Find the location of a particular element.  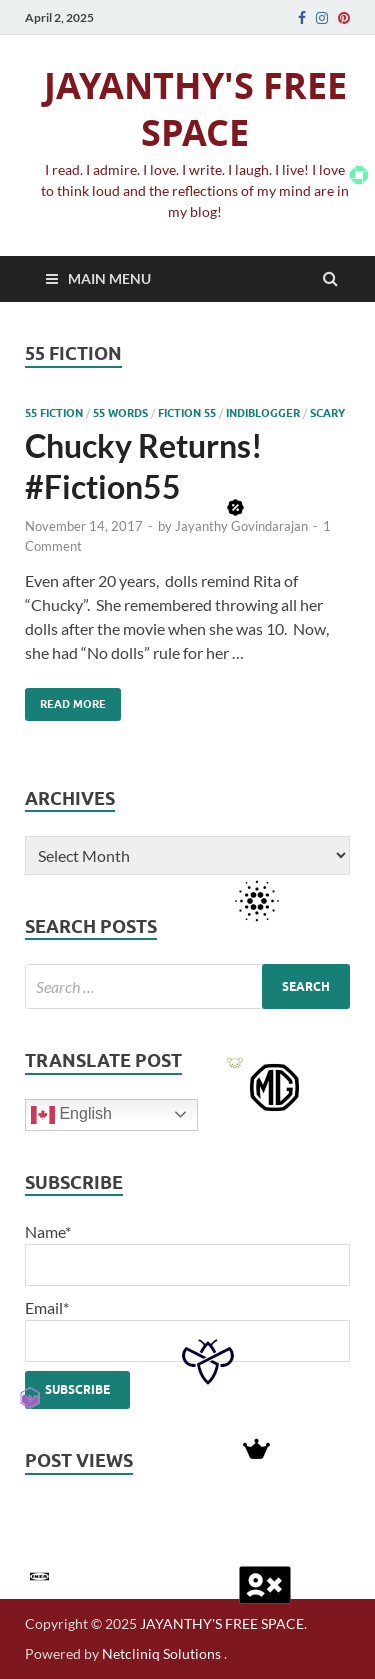

IKEA brand logo is located at coordinates (39, 1576).